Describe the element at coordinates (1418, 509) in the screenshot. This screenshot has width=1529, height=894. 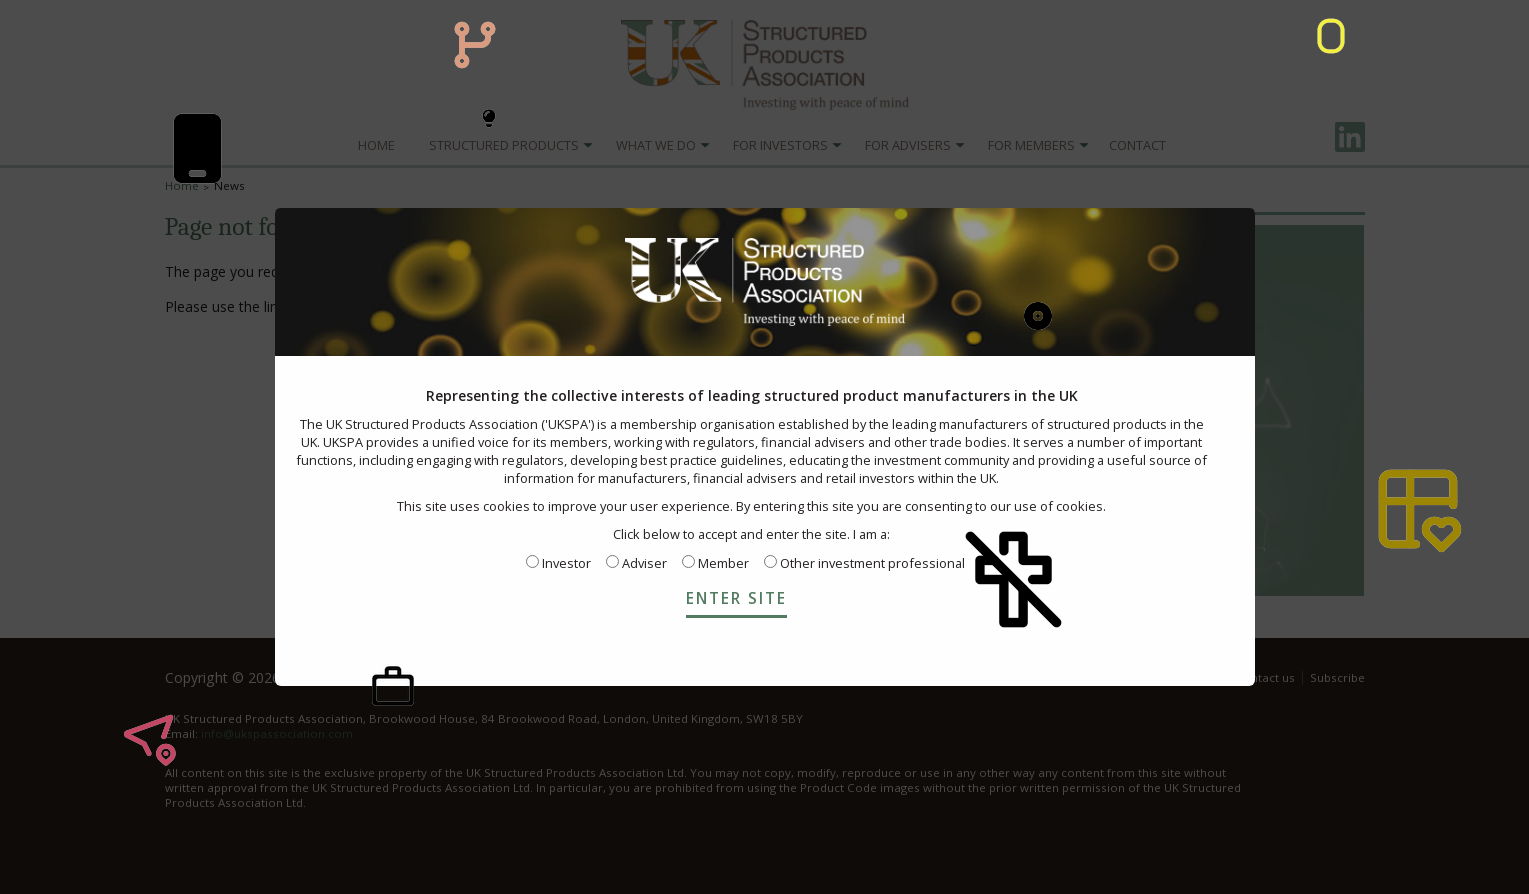
I see `add table to favorites` at that location.